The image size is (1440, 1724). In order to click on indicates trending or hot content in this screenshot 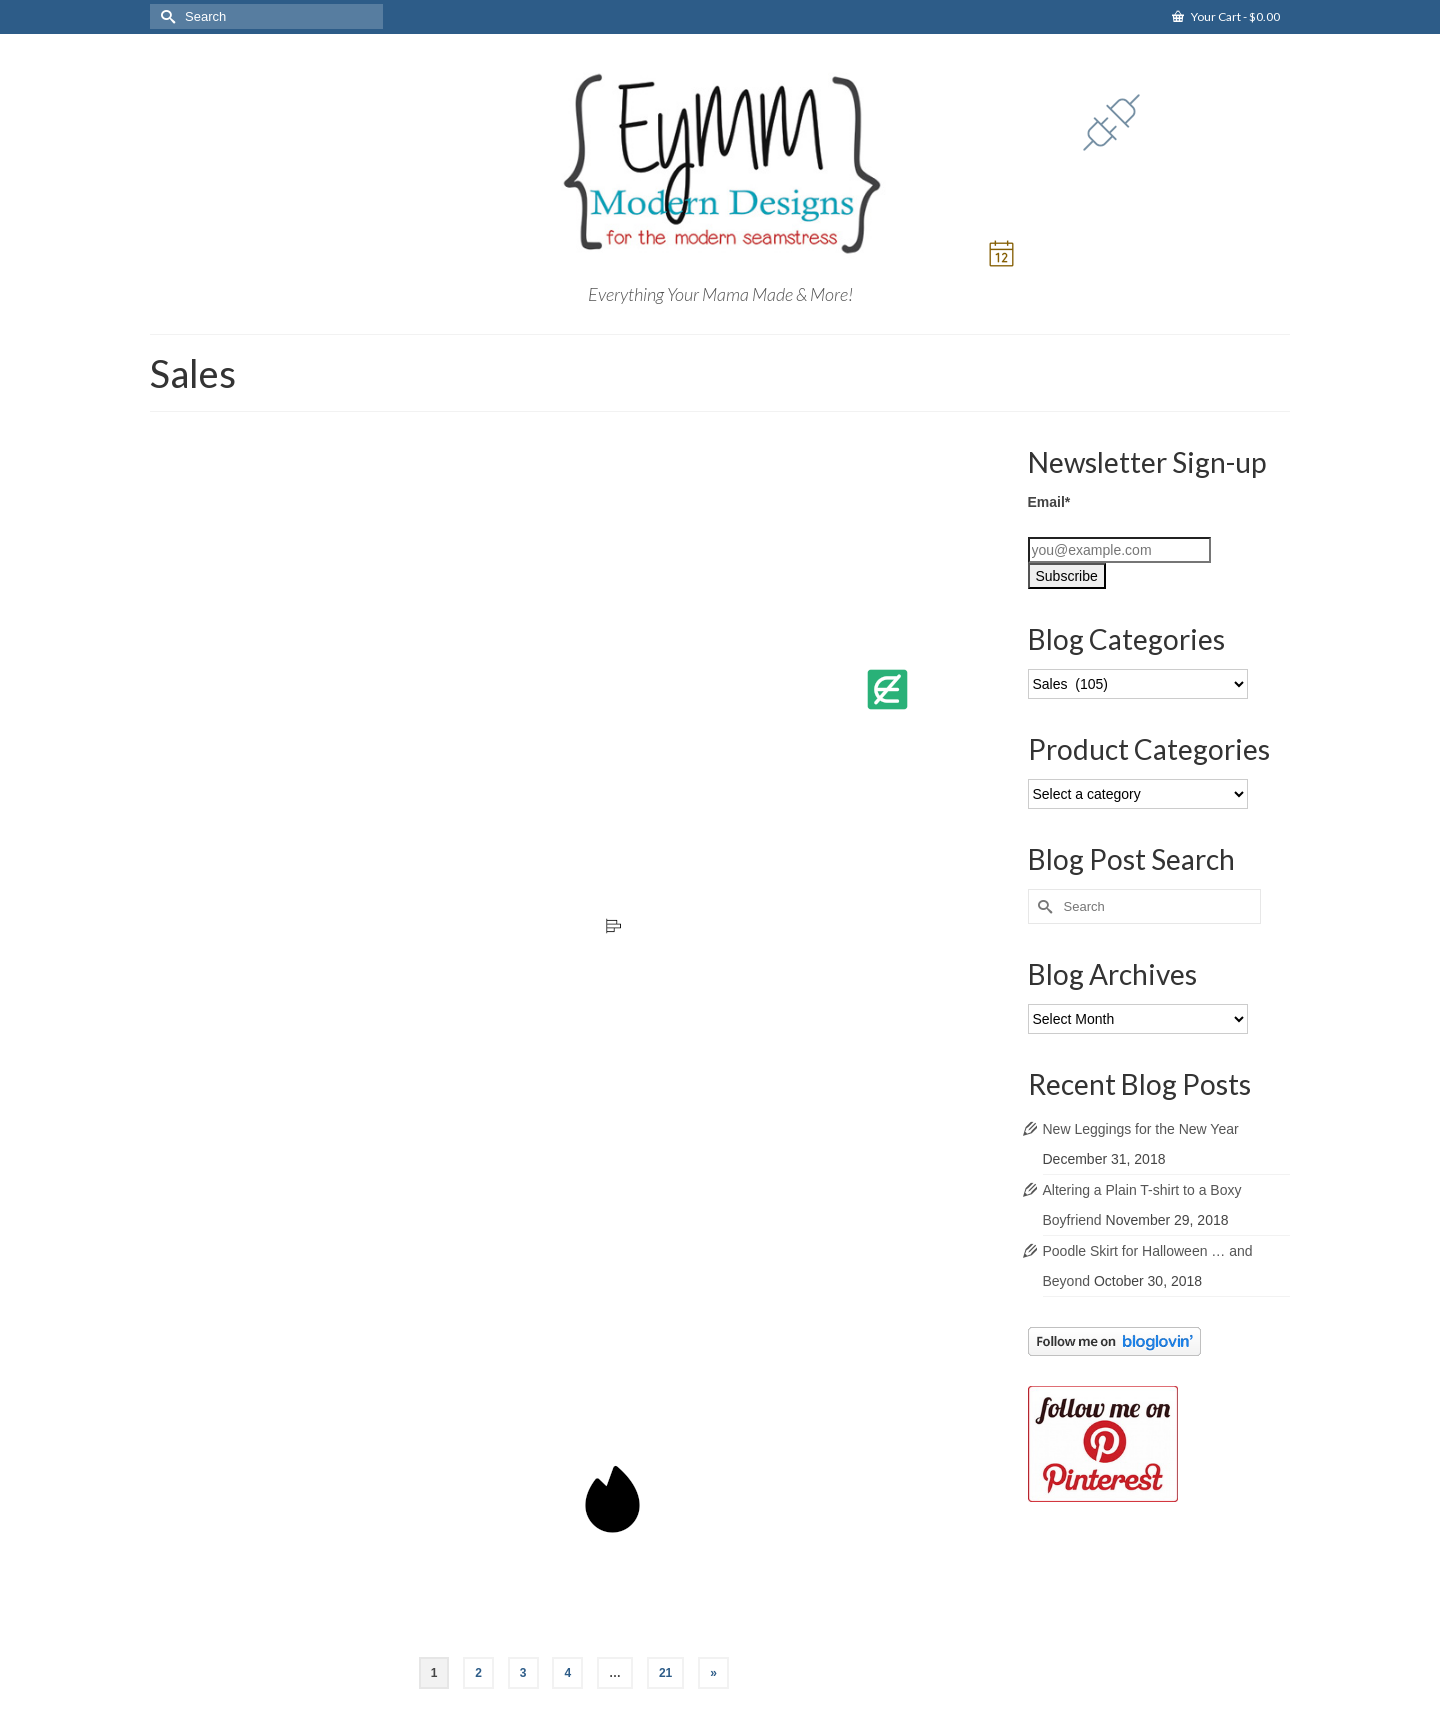, I will do `click(612, 1500)`.